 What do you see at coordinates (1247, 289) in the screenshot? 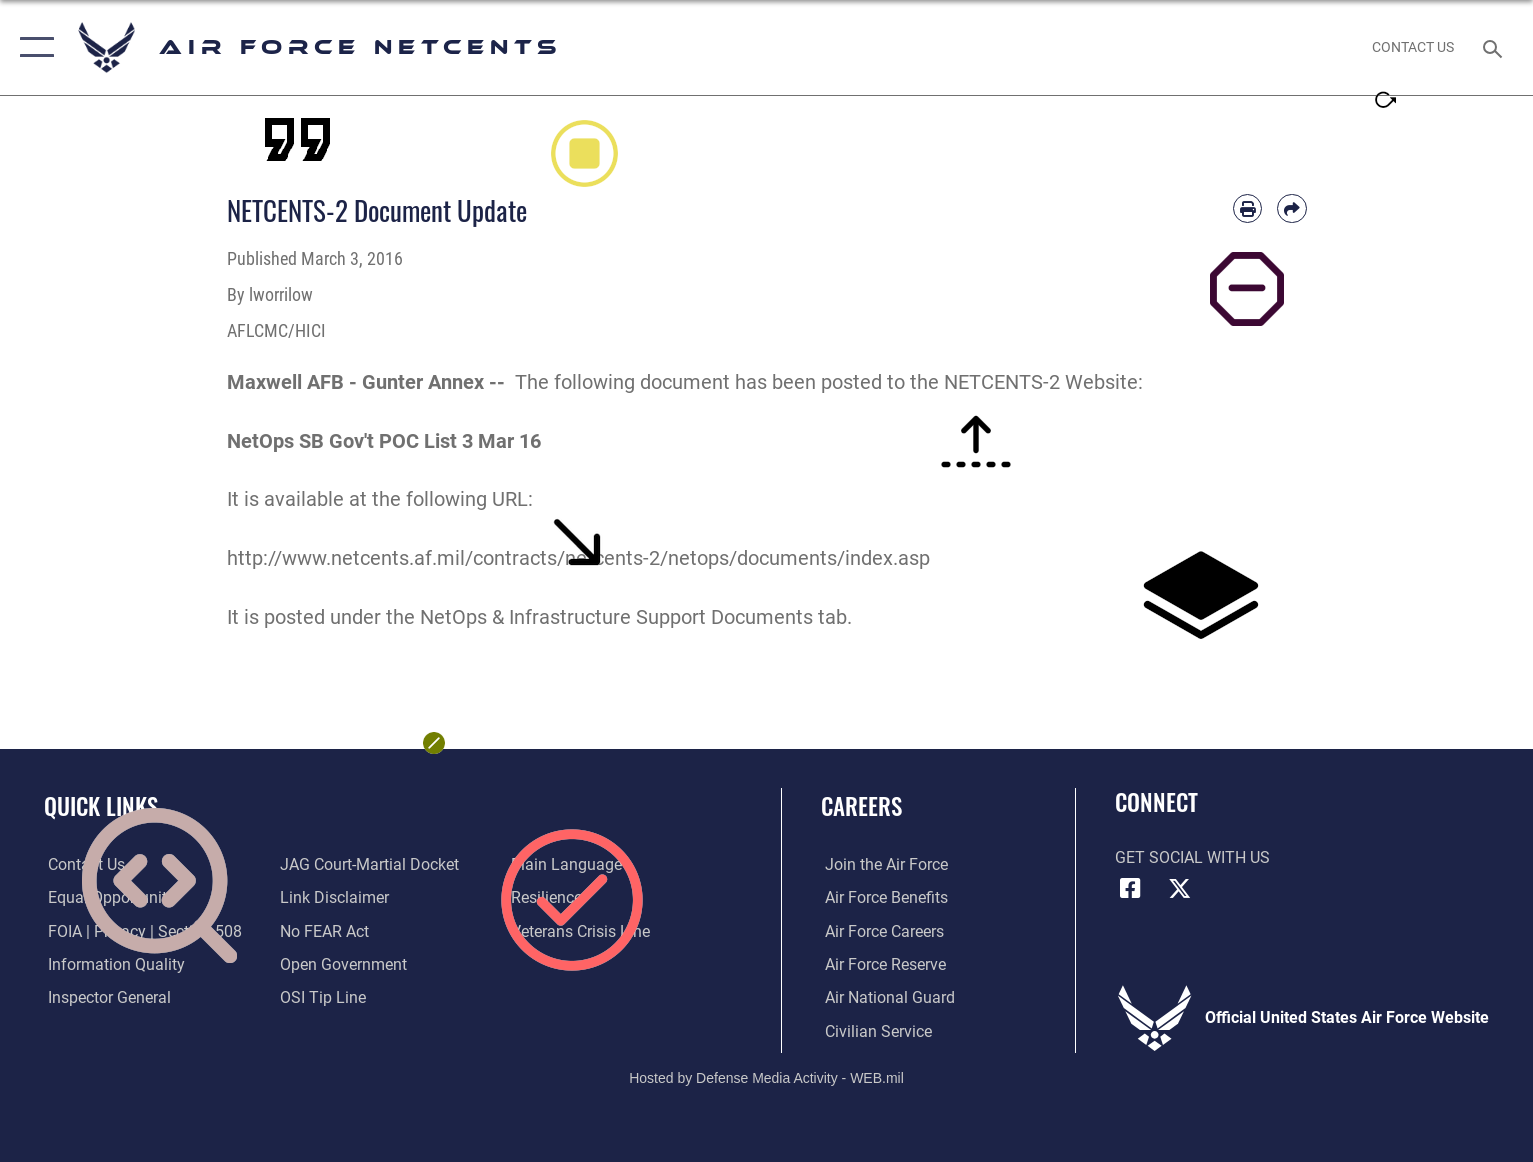
I see `indicates blocked or restricted content` at bounding box center [1247, 289].